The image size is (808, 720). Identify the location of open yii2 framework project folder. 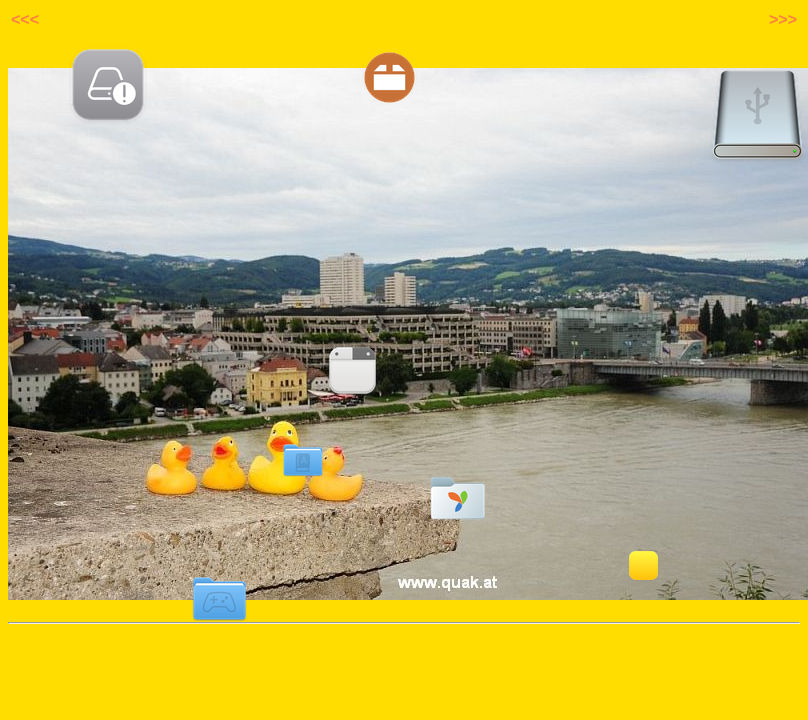
(457, 499).